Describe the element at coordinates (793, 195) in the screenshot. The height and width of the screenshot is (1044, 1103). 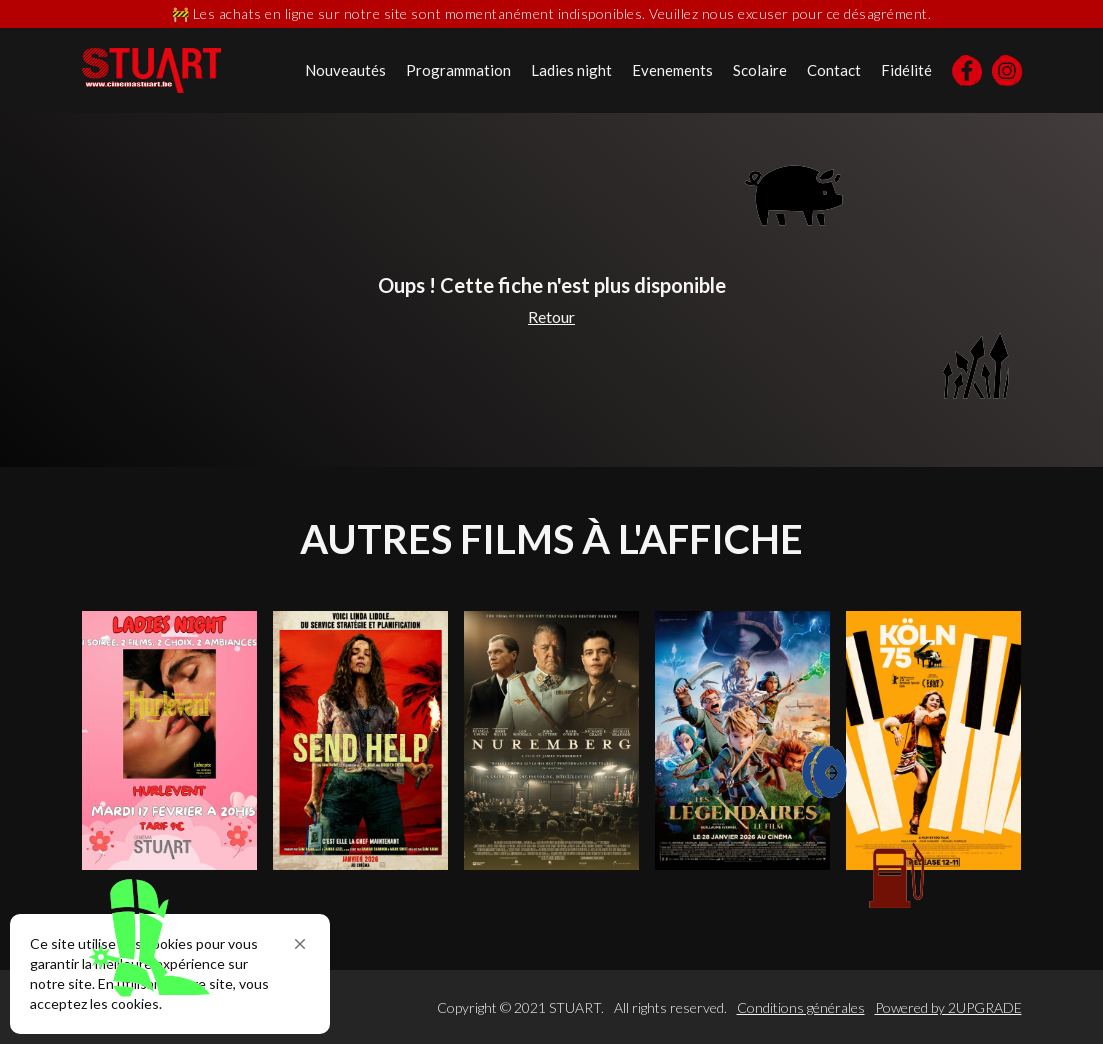
I see `view farm animals or livestock` at that location.